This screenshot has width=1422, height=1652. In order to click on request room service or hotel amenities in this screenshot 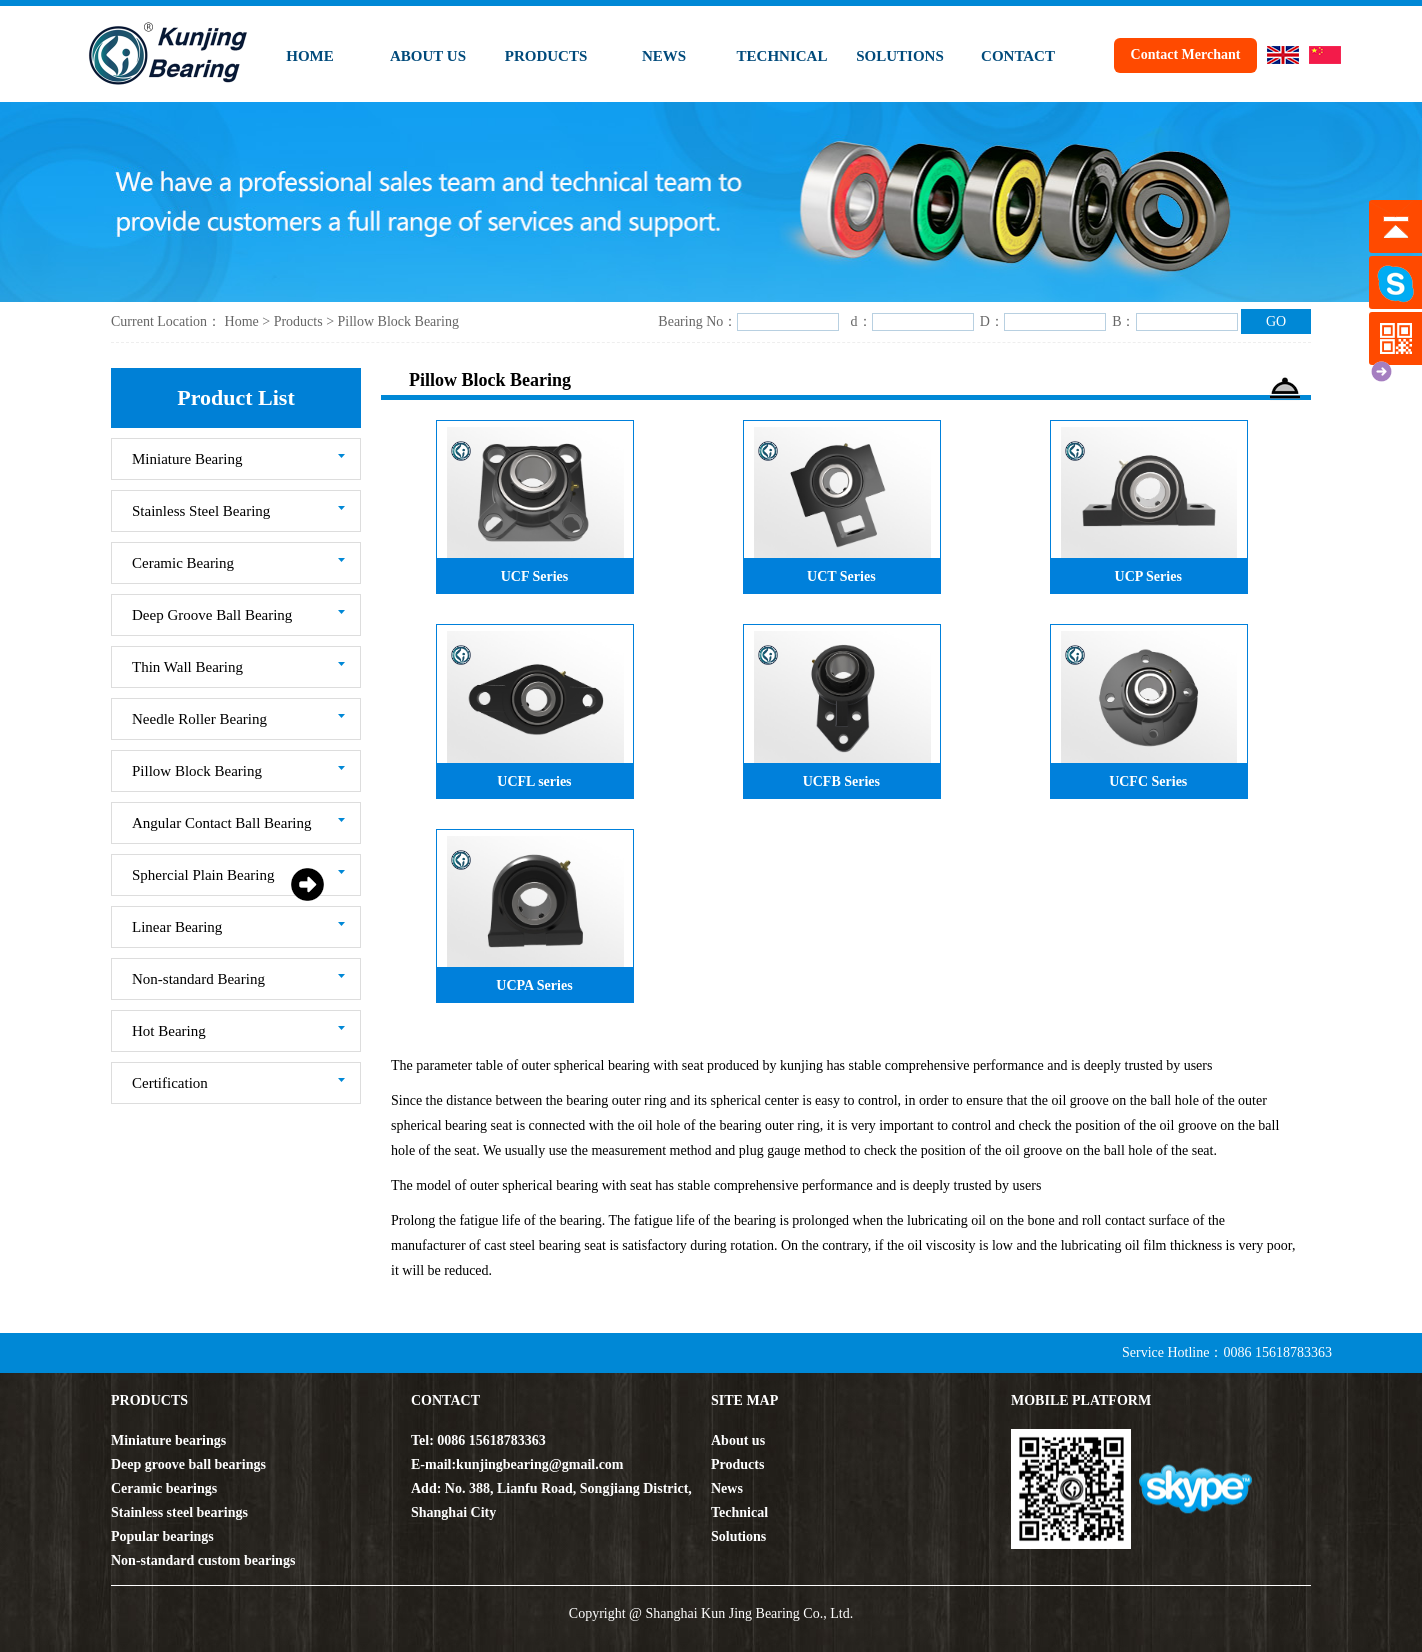, I will do `click(1285, 388)`.